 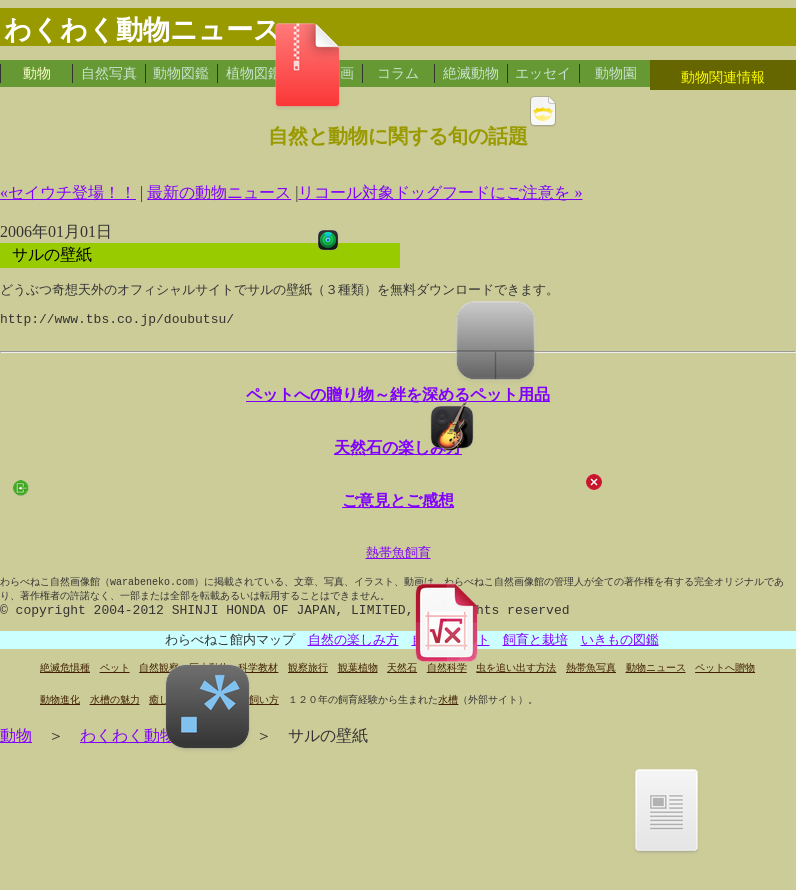 I want to click on nim programming language source file, so click(x=543, y=111).